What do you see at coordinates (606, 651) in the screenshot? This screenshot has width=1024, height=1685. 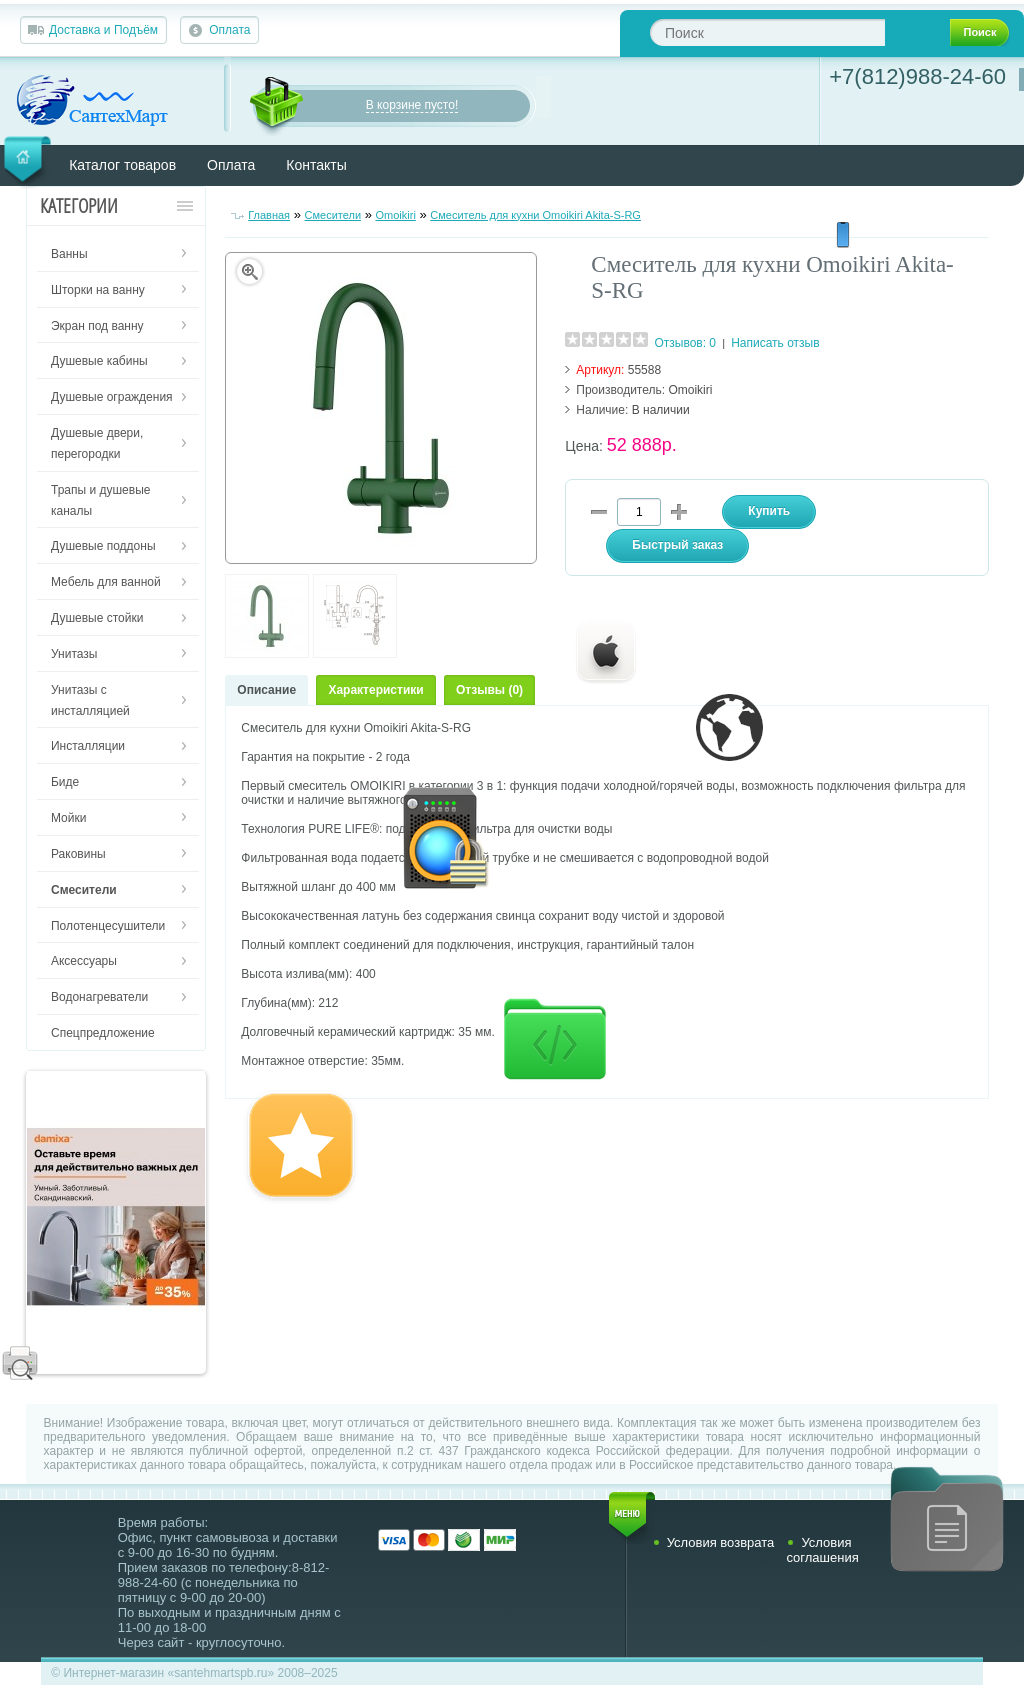 I see `open system preferences or settings` at bounding box center [606, 651].